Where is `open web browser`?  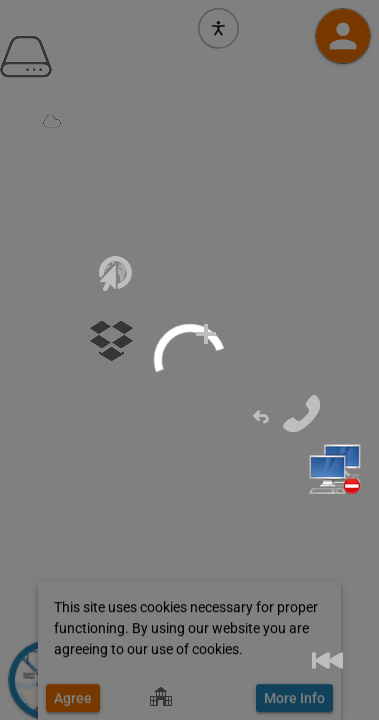
open web browser is located at coordinates (115, 272).